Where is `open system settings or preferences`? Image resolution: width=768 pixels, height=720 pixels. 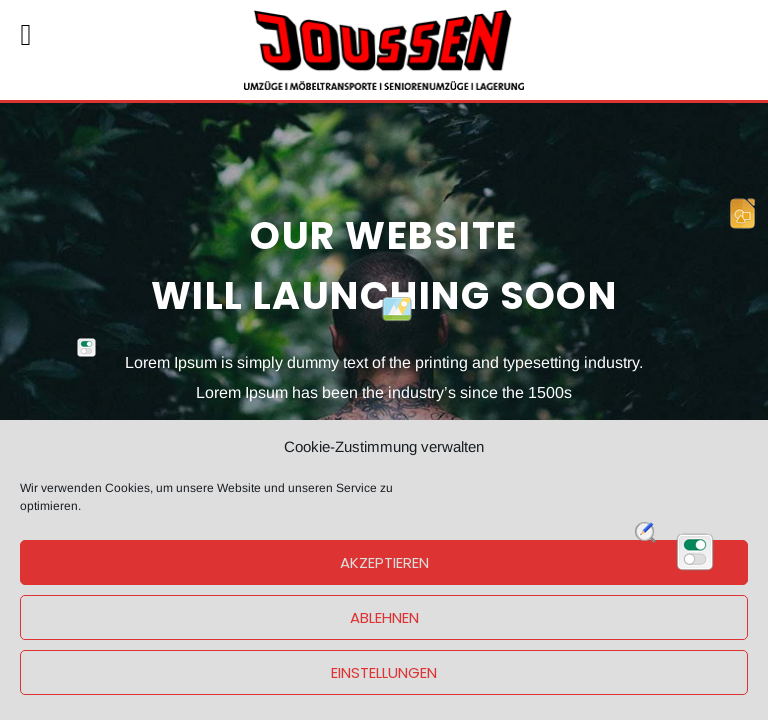
open system settings or preferences is located at coordinates (86, 347).